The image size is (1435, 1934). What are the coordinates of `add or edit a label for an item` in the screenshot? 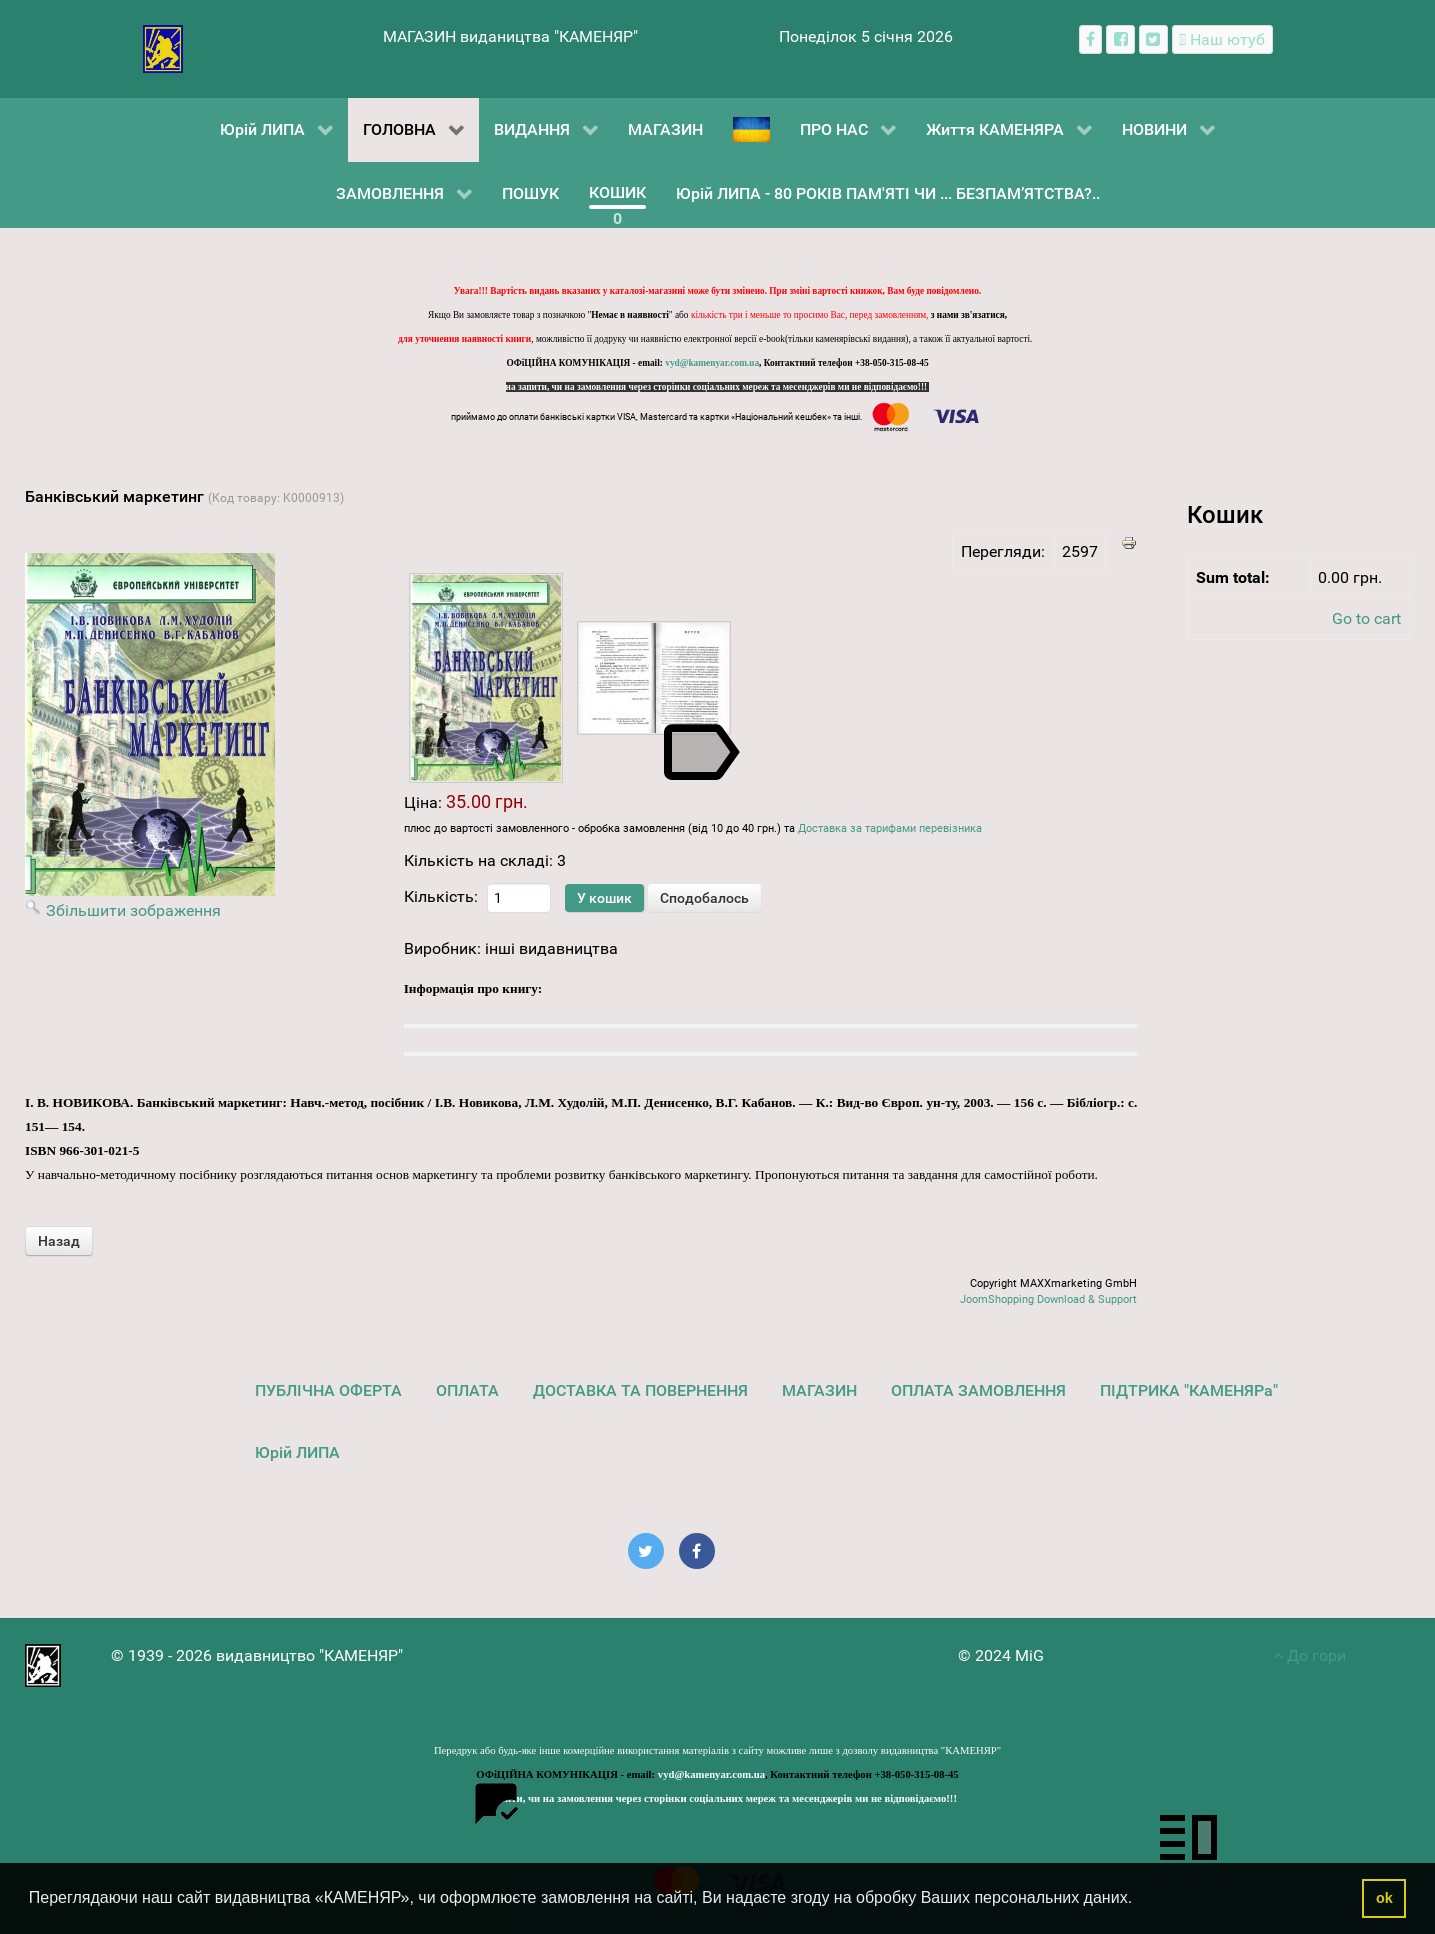 It's located at (700, 752).